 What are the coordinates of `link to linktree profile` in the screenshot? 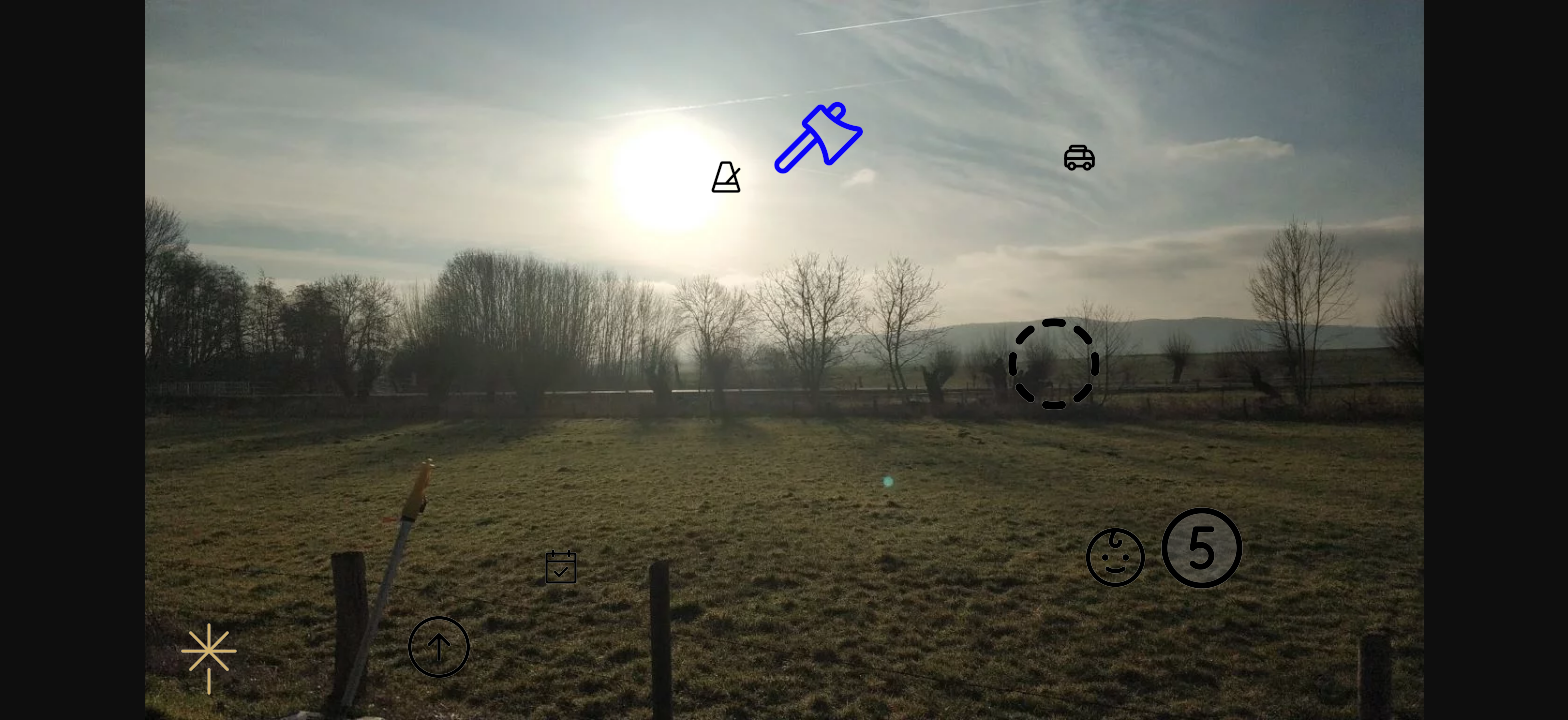 It's located at (209, 659).